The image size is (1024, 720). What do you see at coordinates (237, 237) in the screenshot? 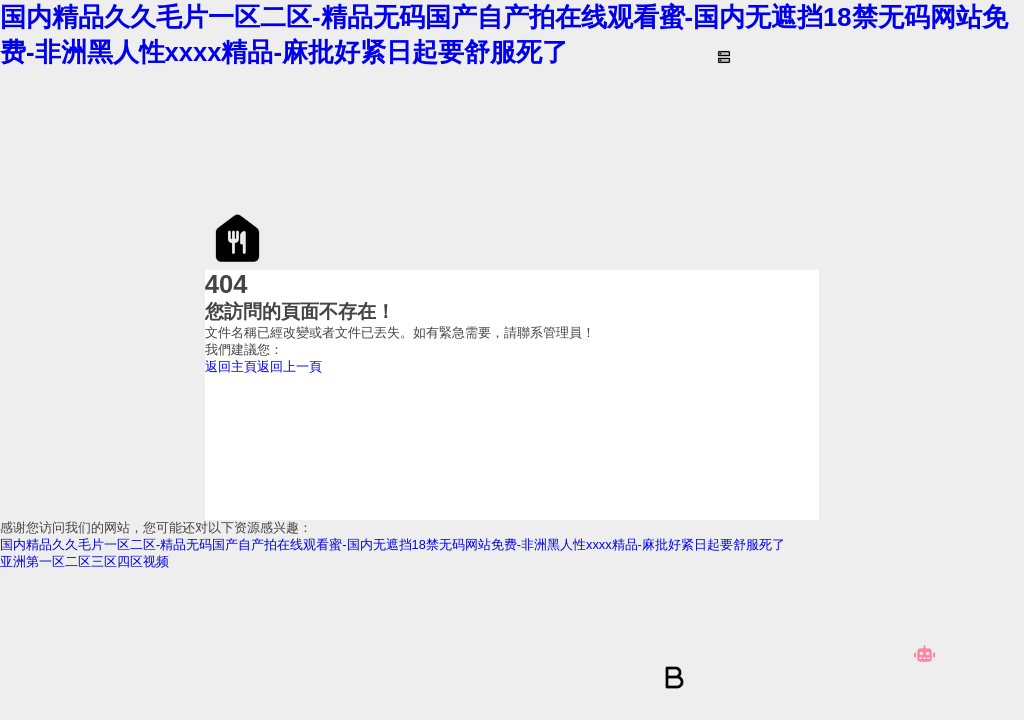
I see `find nearby food banks or food assistance` at bounding box center [237, 237].